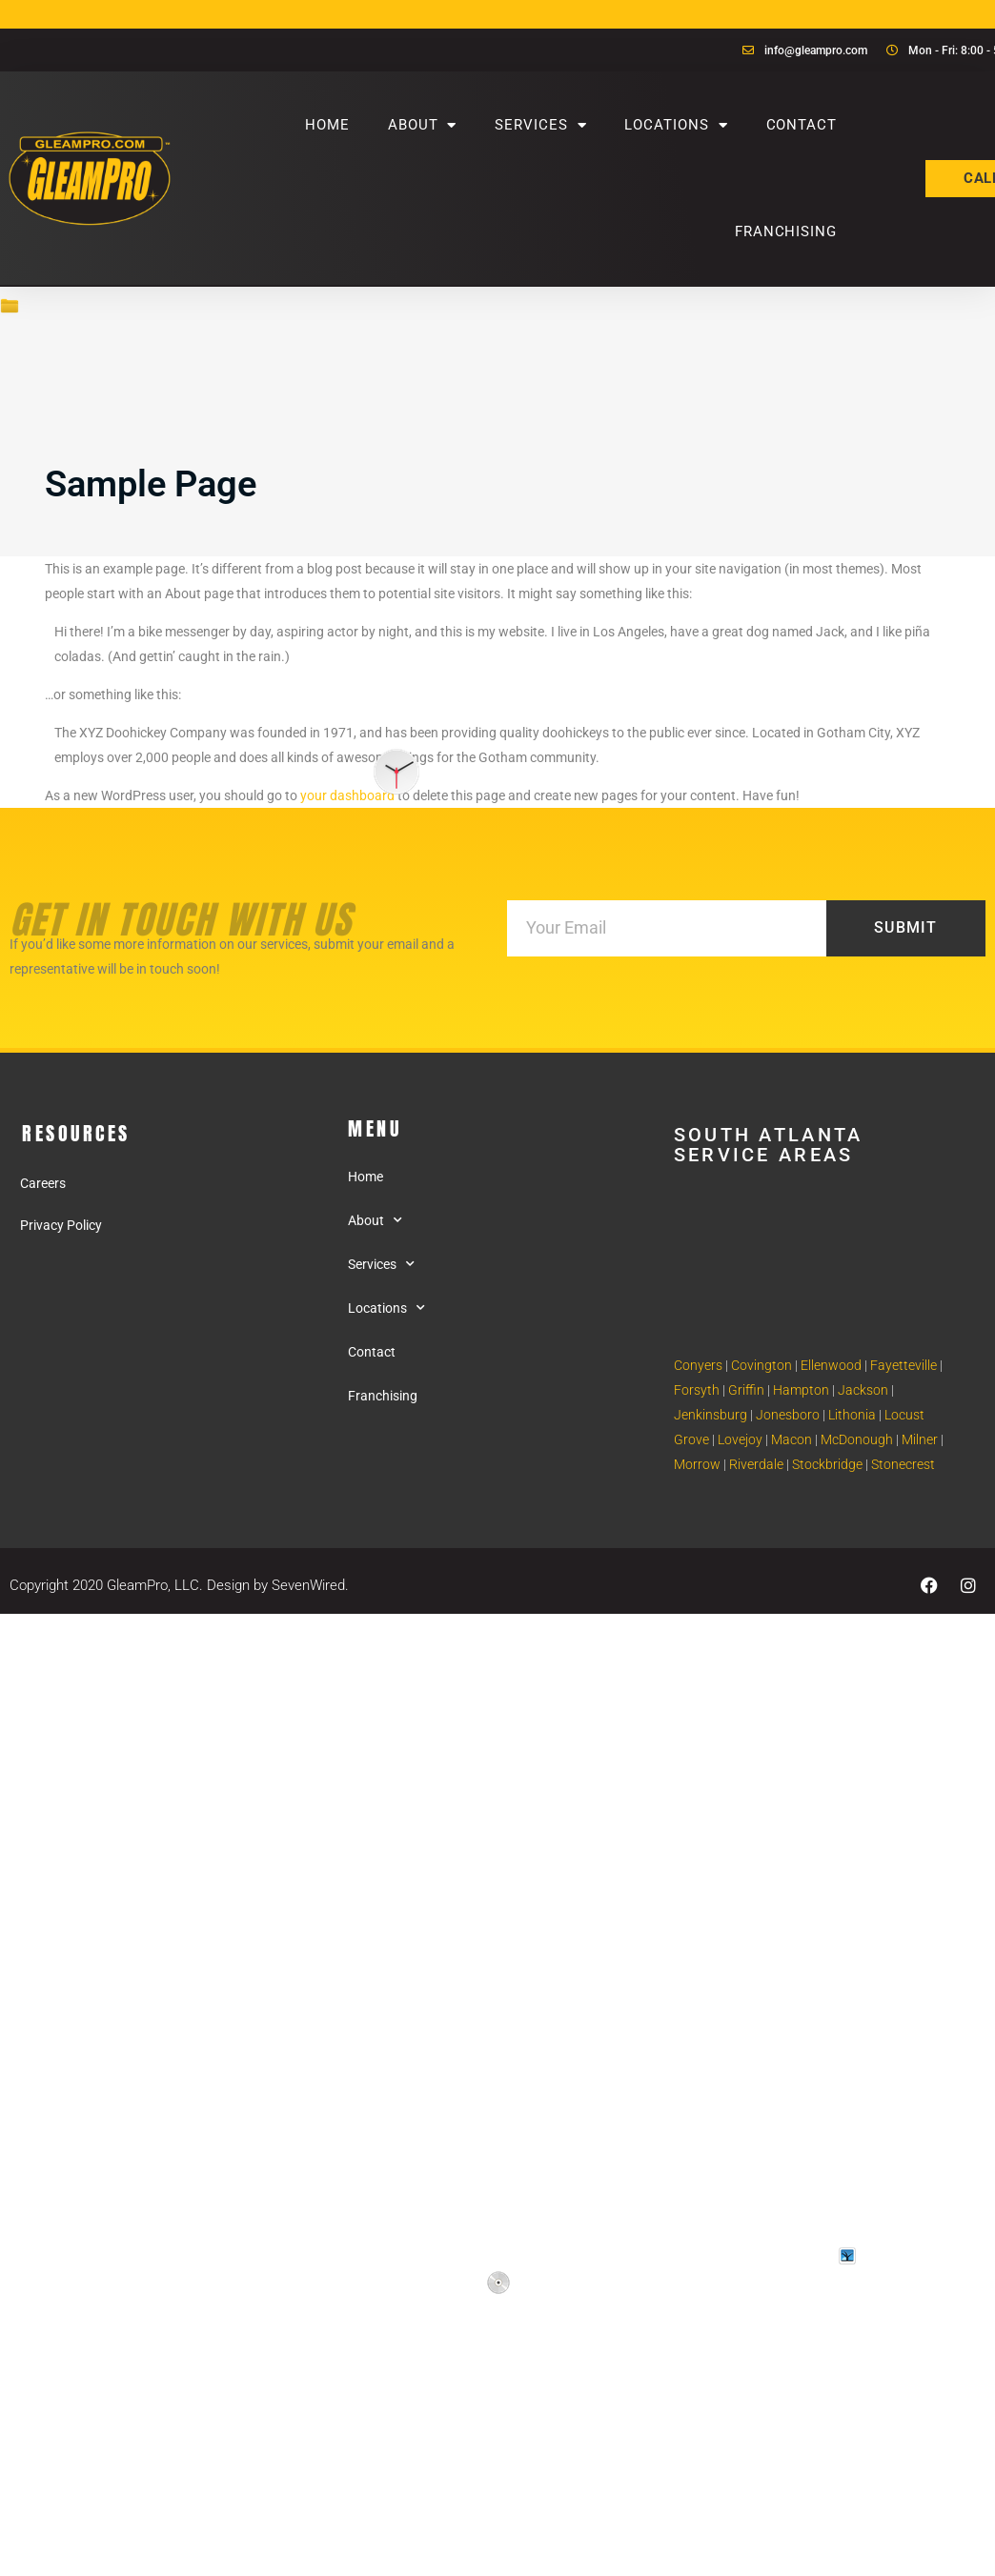  I want to click on access DVD-ROM drive, so click(498, 2283).